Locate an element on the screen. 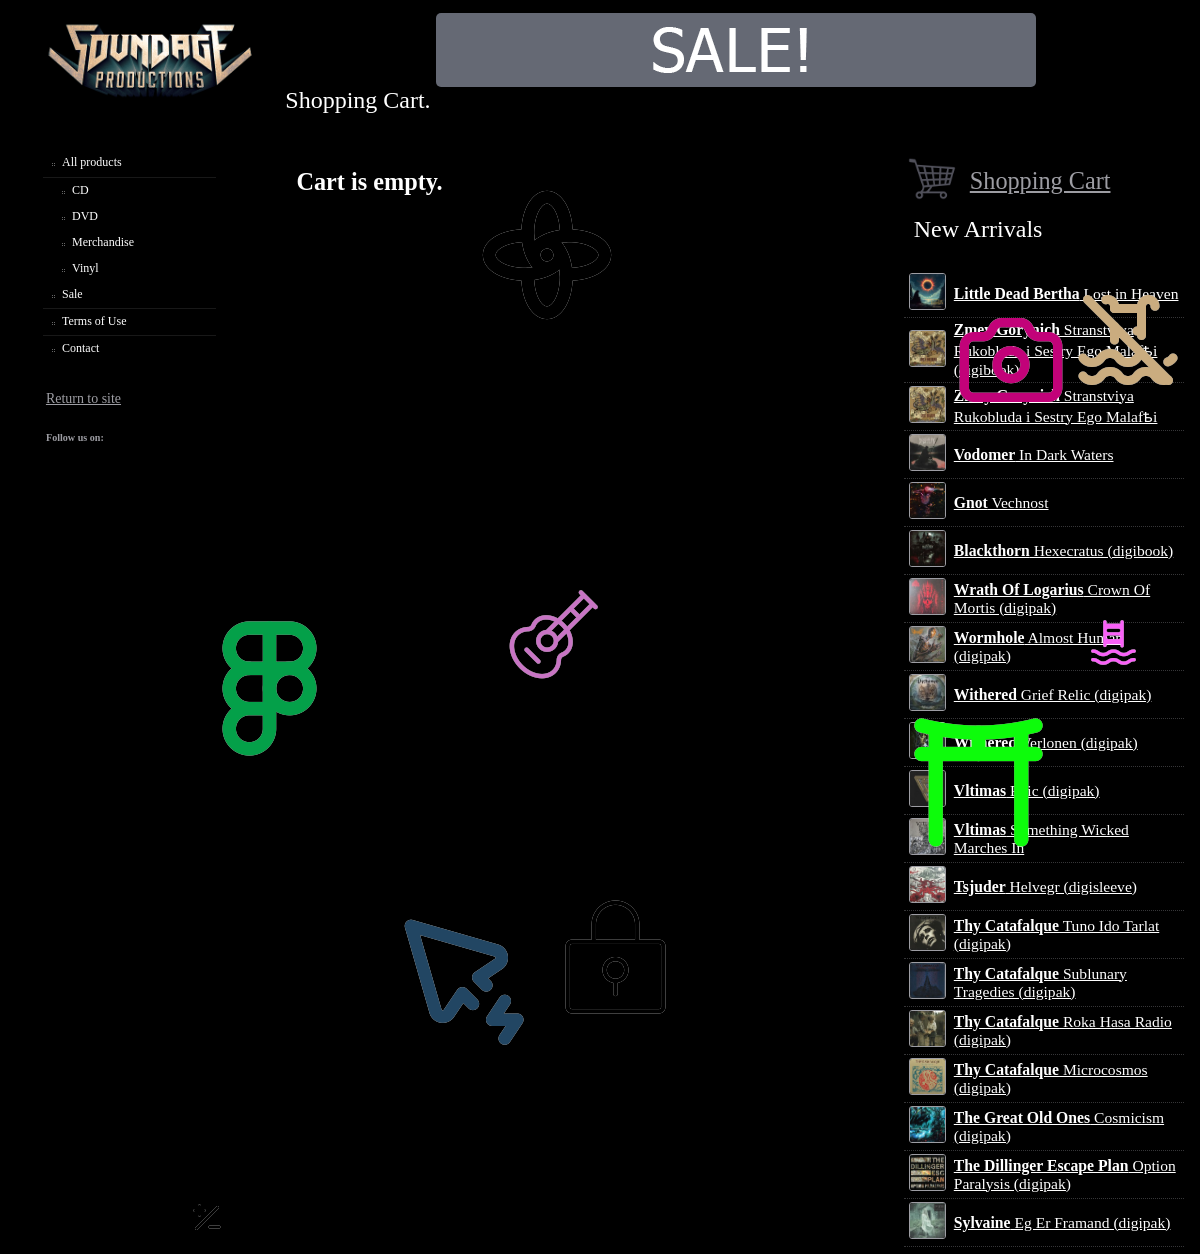 The height and width of the screenshot is (1254, 1200). access japanese cultural content or settings is located at coordinates (978, 782).